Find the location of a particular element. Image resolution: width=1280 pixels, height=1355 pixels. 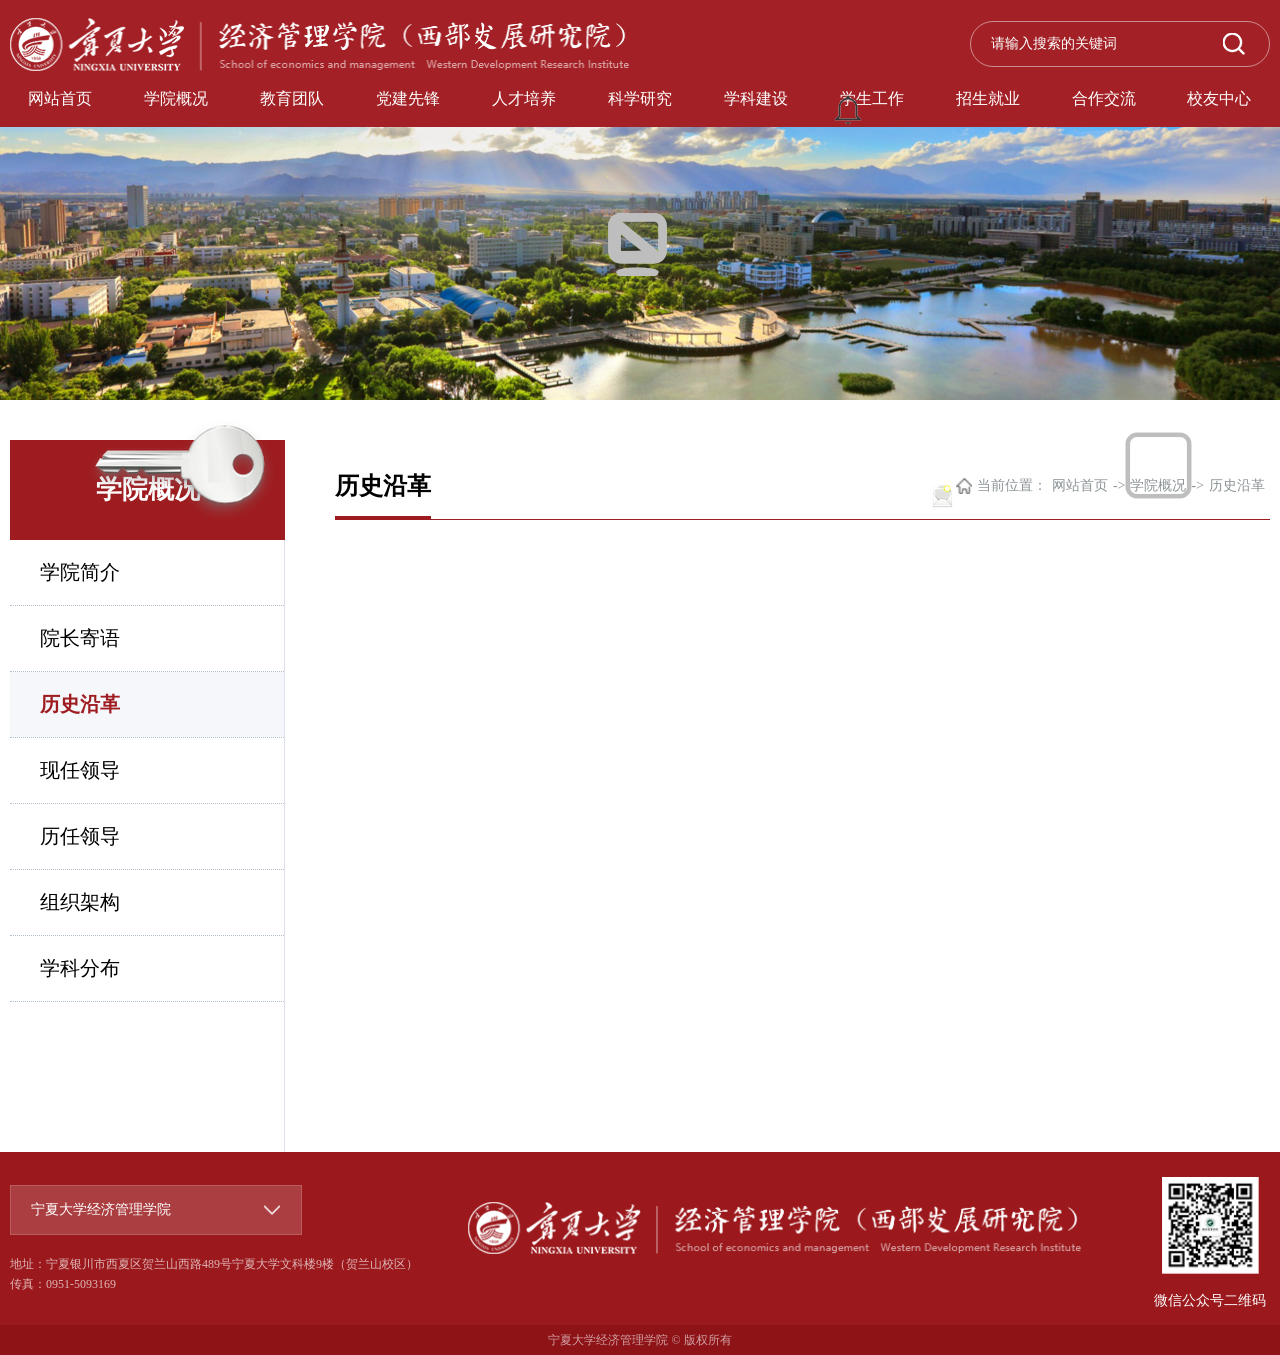

compose a new email message is located at coordinates (942, 496).